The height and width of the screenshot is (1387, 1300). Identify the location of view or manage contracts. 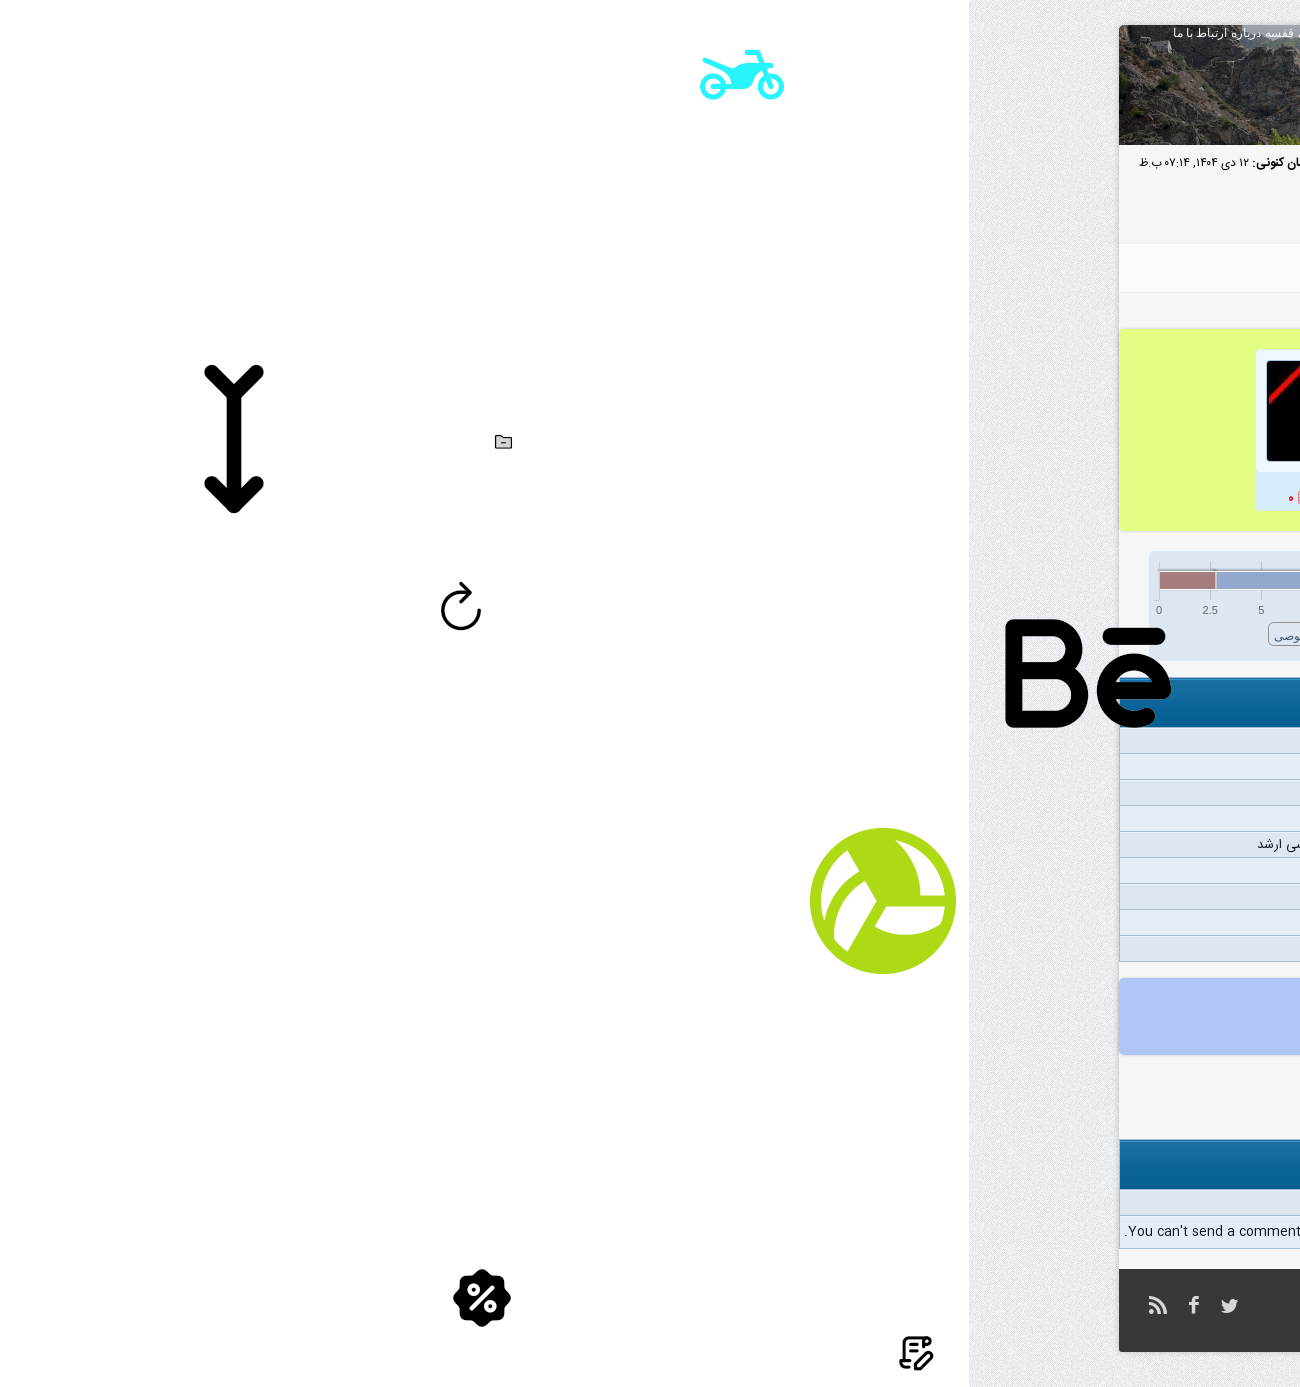
(915, 1352).